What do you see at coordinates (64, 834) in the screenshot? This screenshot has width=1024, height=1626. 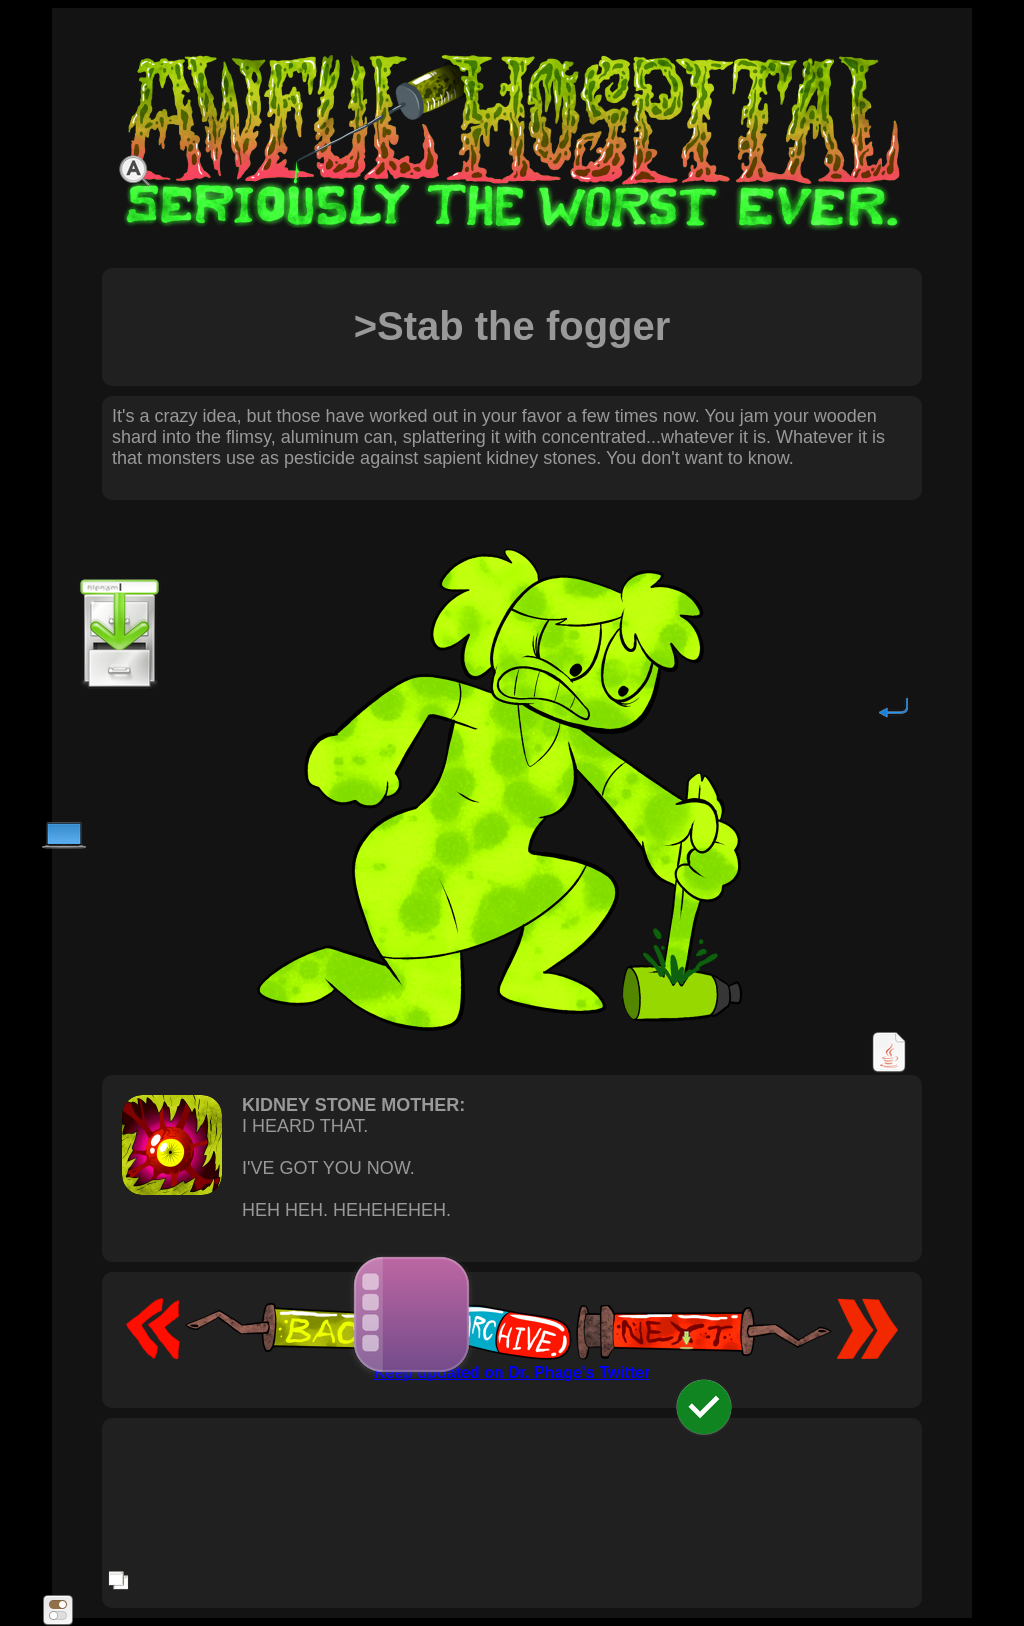 I see `select macbook pro as your device type` at bounding box center [64, 834].